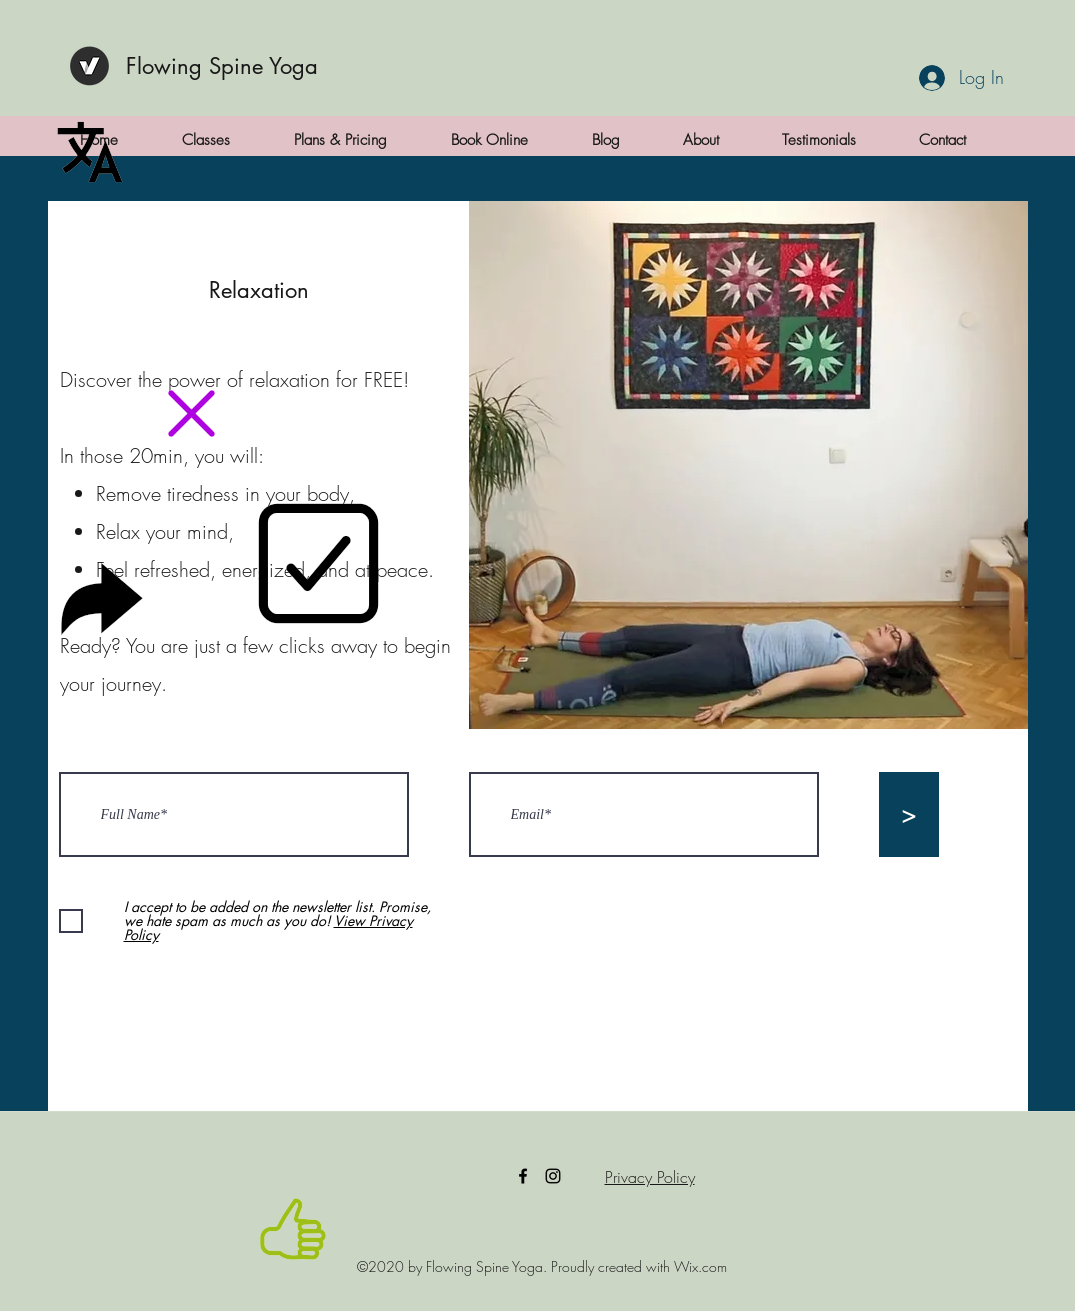  I want to click on change language settings, so click(90, 152).